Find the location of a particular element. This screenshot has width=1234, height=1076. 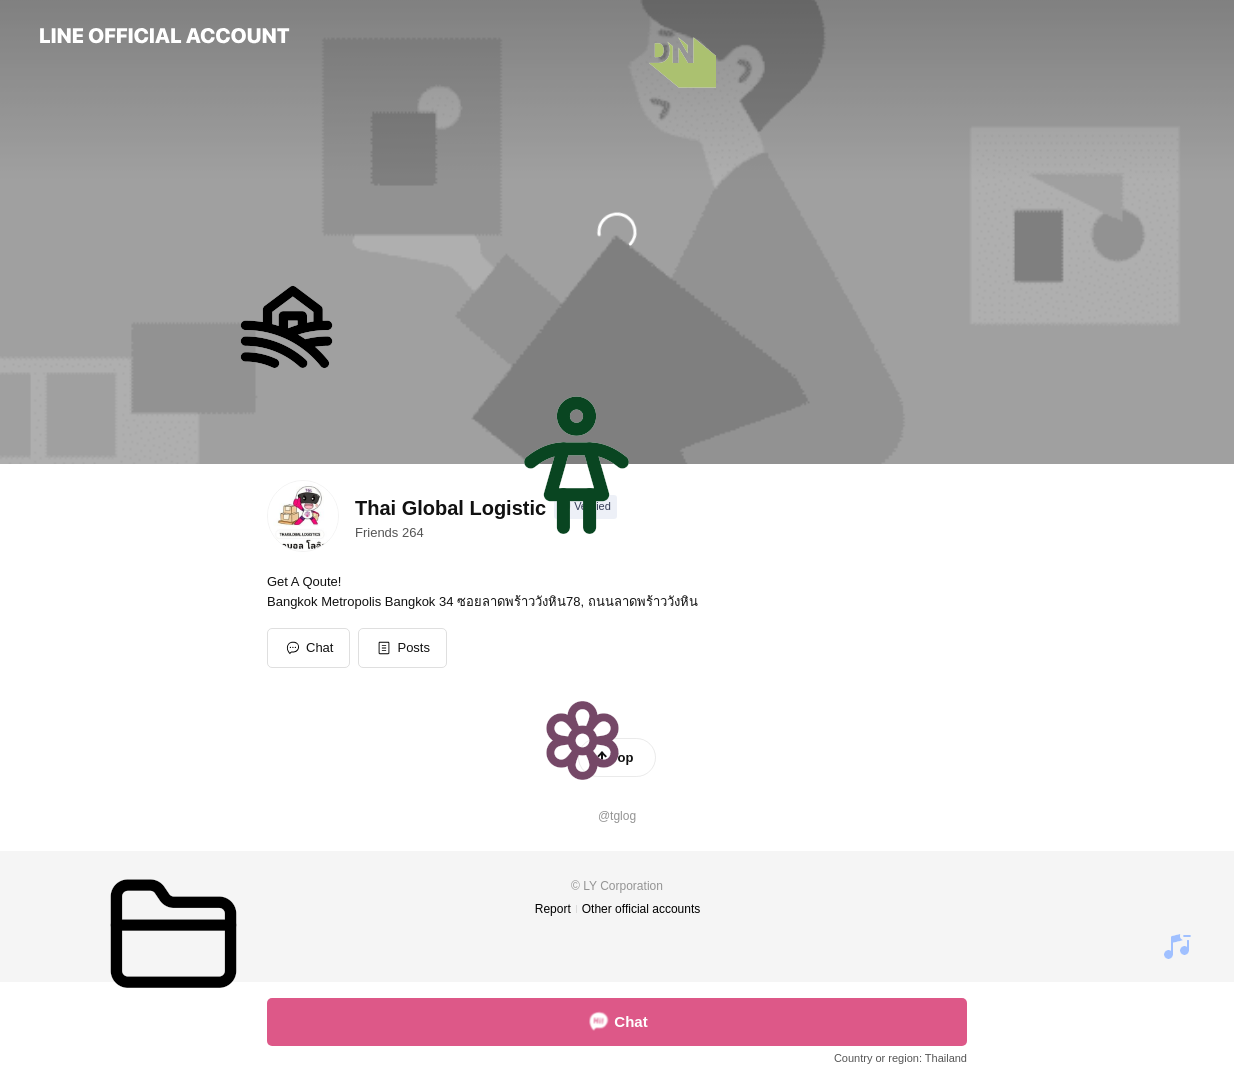

access farm or agricultural settings is located at coordinates (286, 328).